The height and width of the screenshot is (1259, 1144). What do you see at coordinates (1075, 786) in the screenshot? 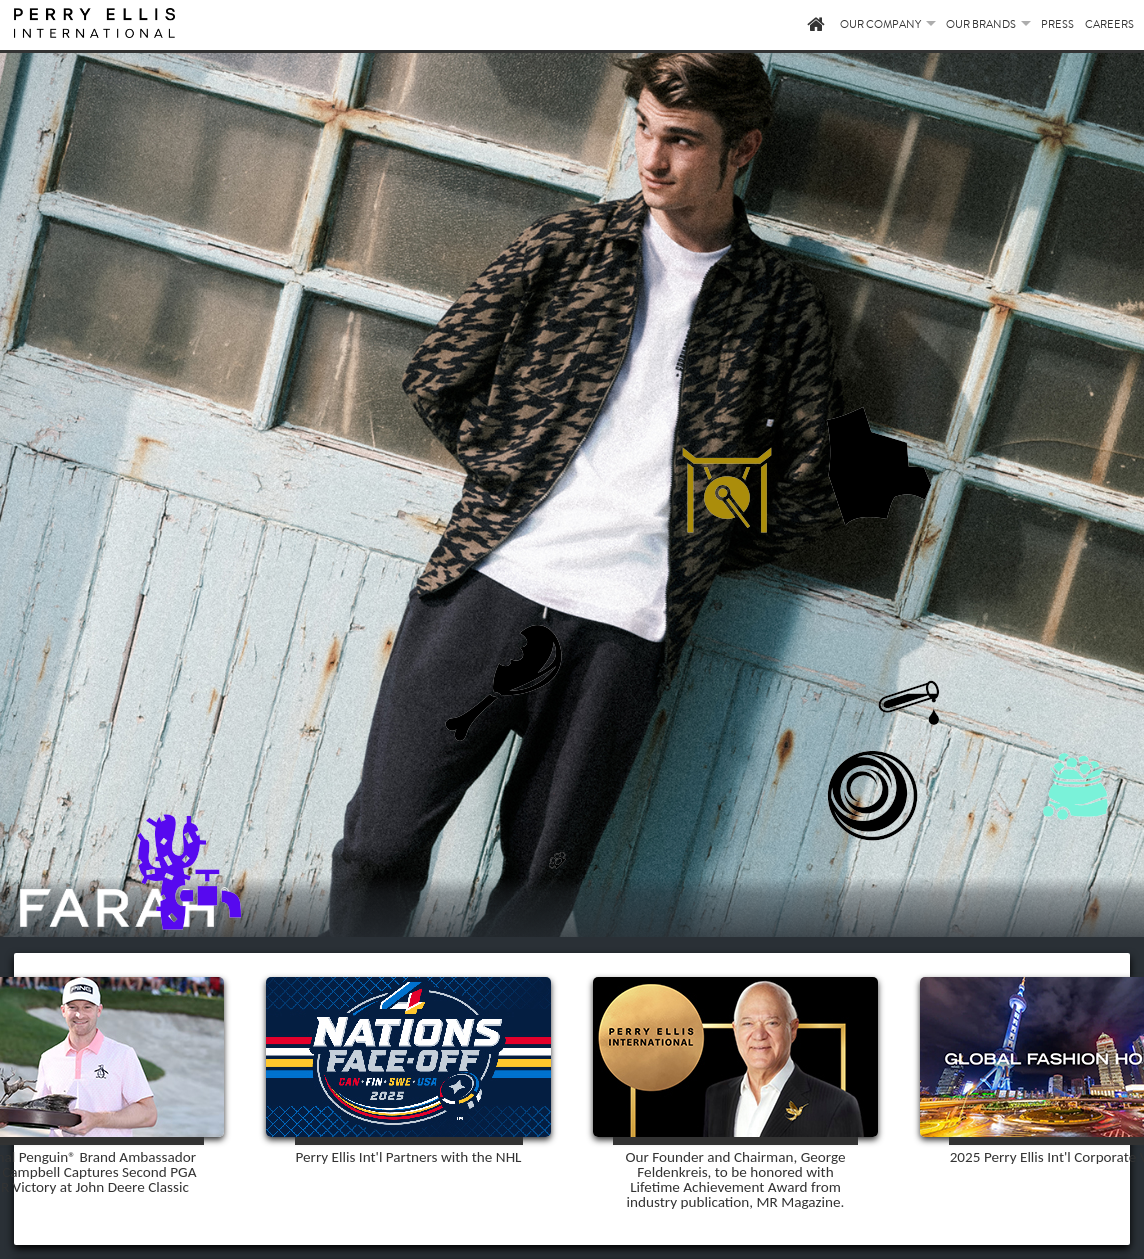
I see `view your coin pouch or in-game currency` at bounding box center [1075, 786].